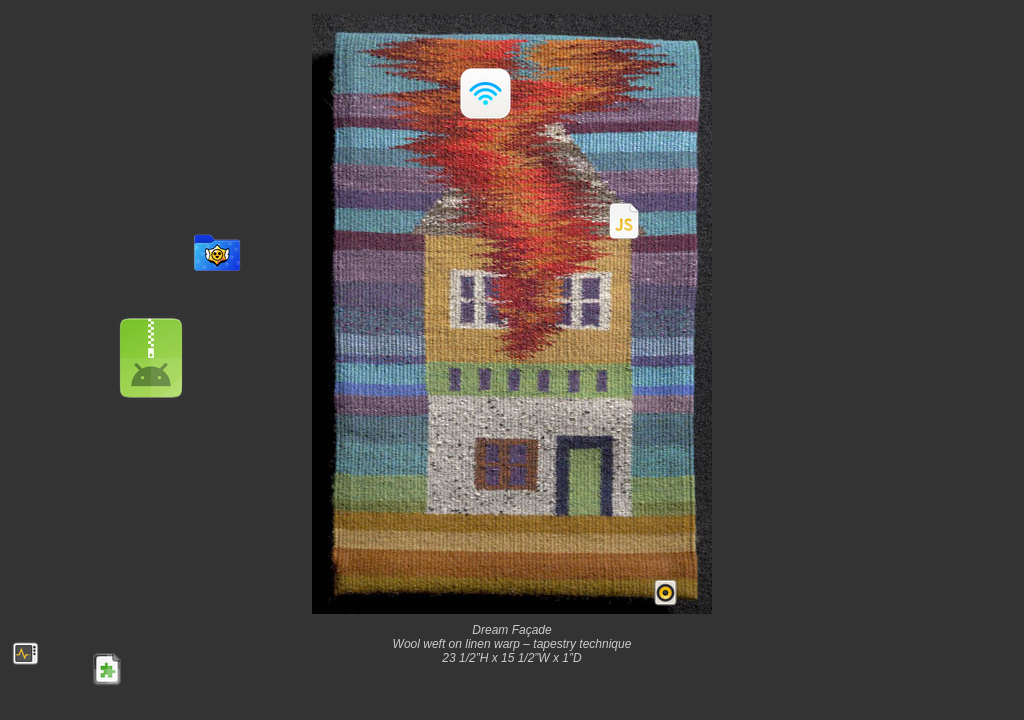 This screenshot has height=720, width=1024. Describe the element at coordinates (25, 653) in the screenshot. I see `open system monitor application` at that location.